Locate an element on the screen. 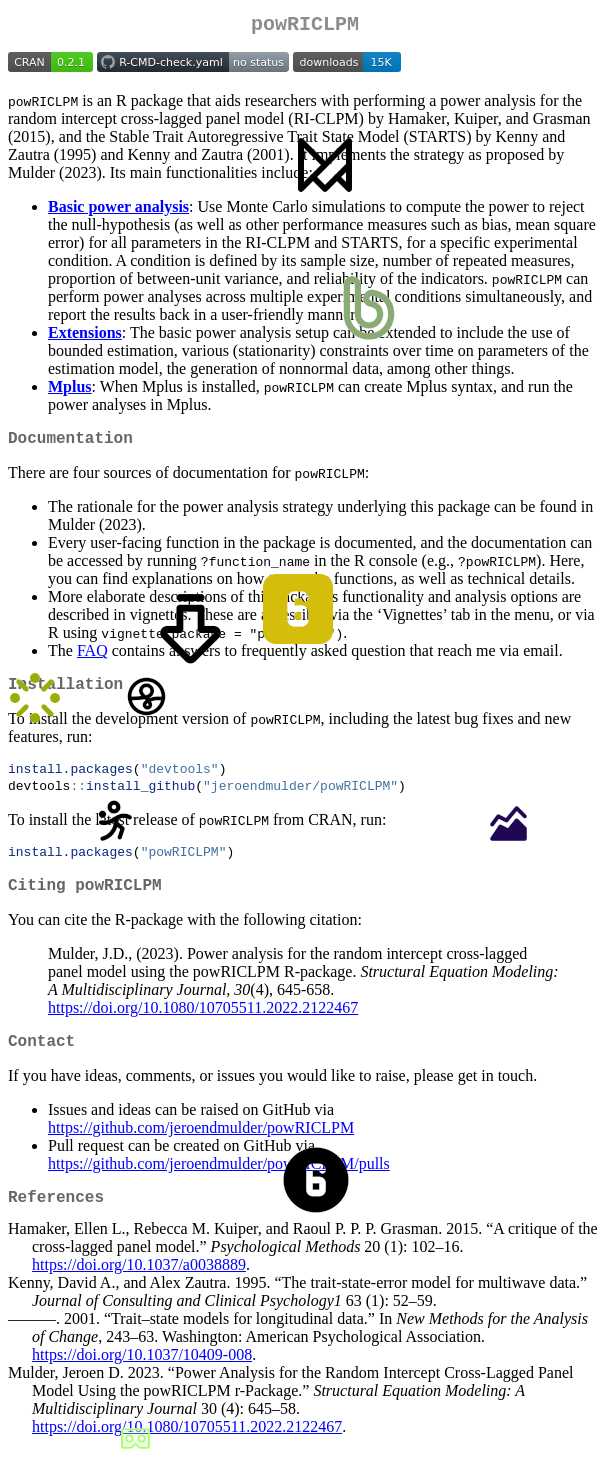 The height and width of the screenshot is (1474, 610). indicates step 6 in a numbered sequence is located at coordinates (298, 609).